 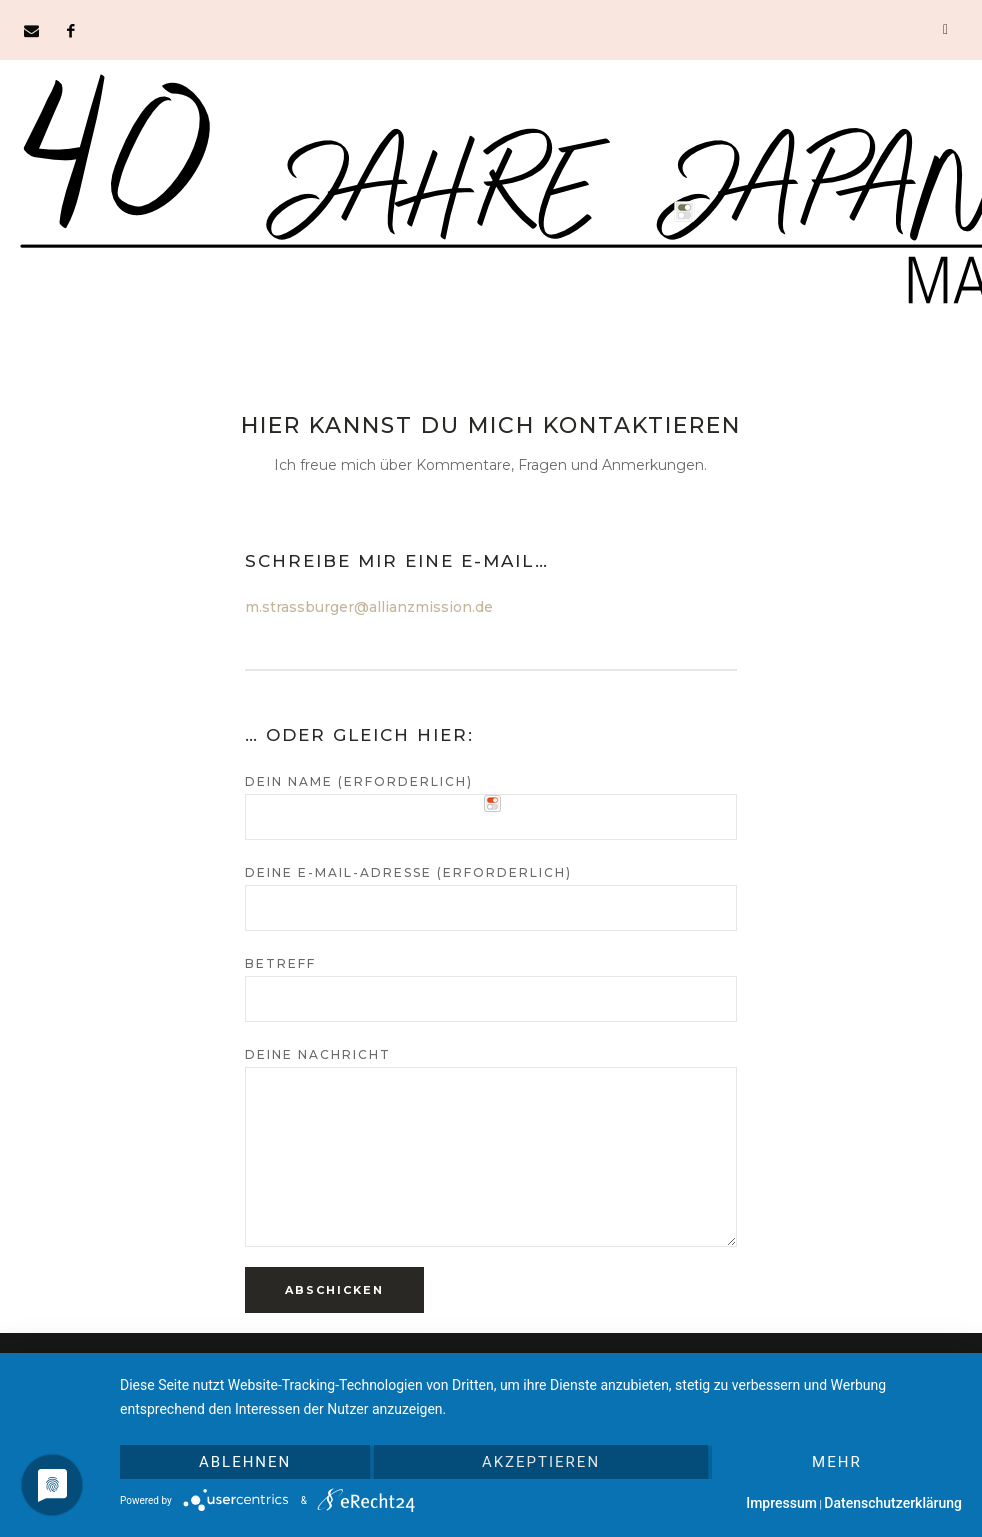 I want to click on open system settings or preferences, so click(x=684, y=211).